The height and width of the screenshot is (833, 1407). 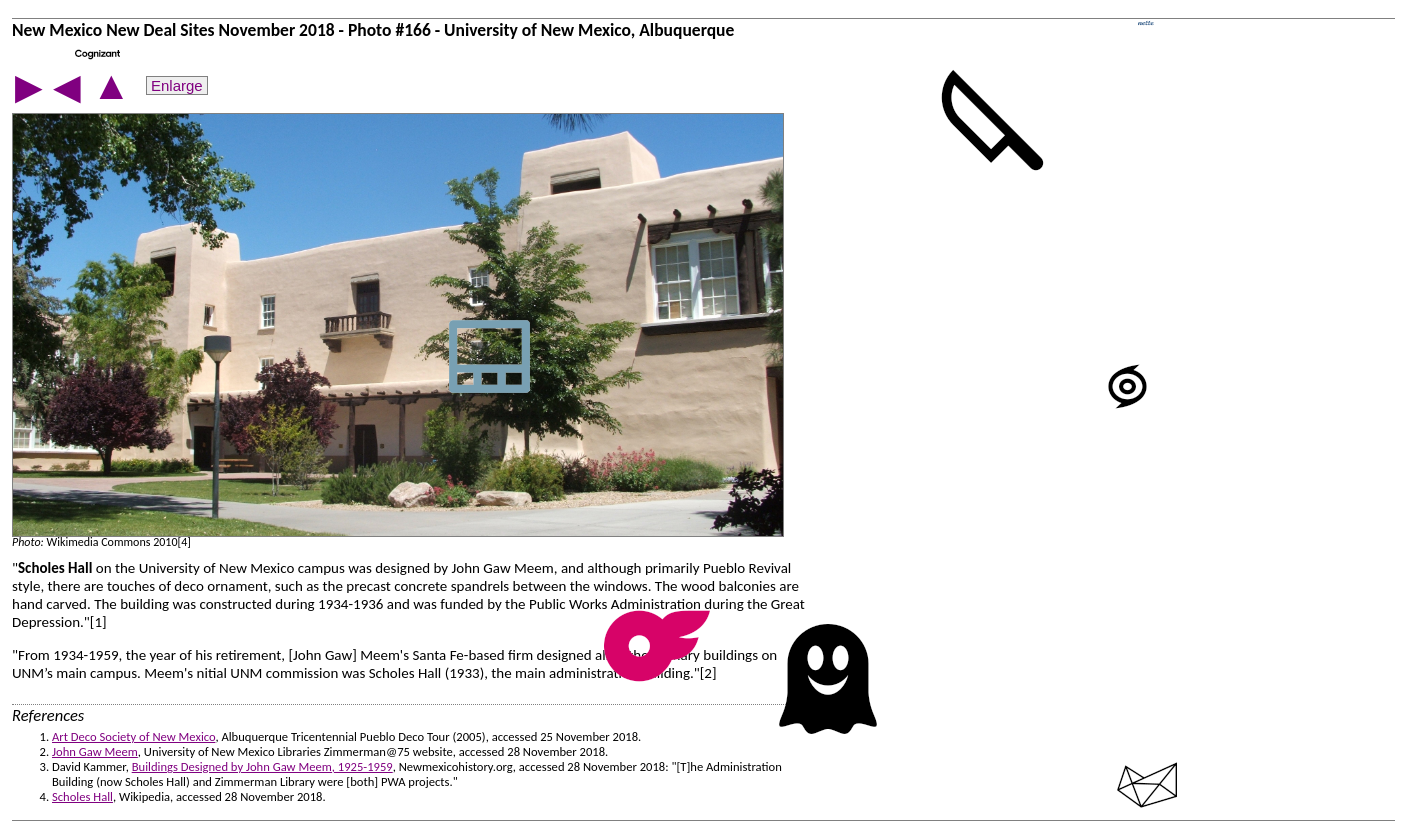 I want to click on access cooking or recipe features, so click(x=990, y=121).